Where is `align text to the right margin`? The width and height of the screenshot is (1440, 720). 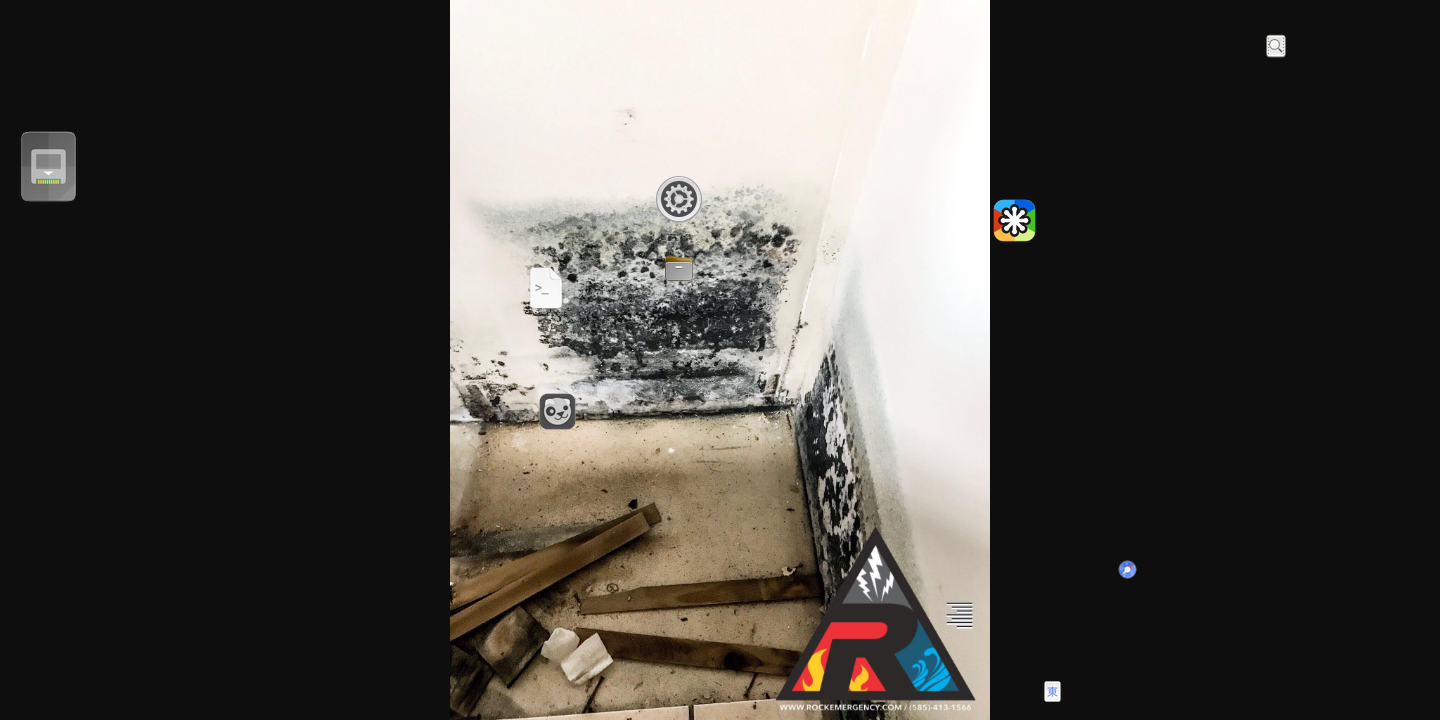 align text to the right margin is located at coordinates (959, 615).